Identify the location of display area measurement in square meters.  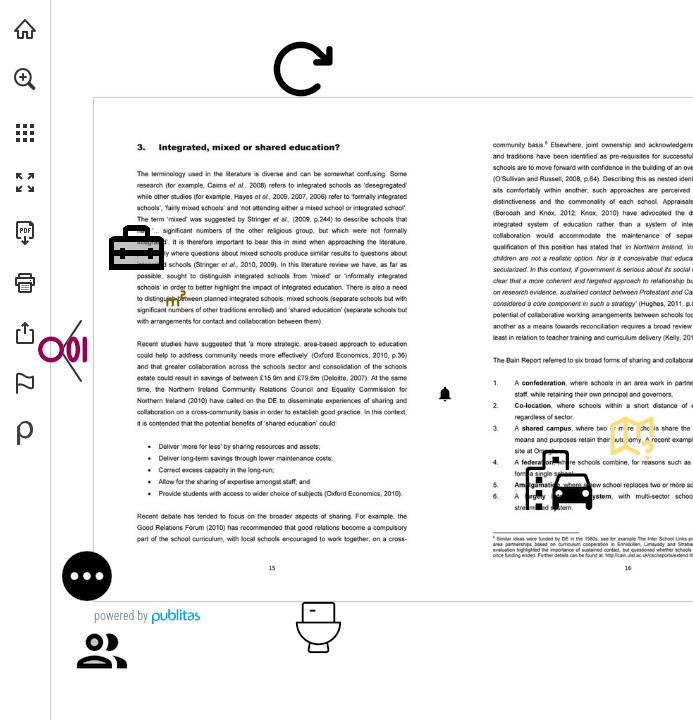
(176, 299).